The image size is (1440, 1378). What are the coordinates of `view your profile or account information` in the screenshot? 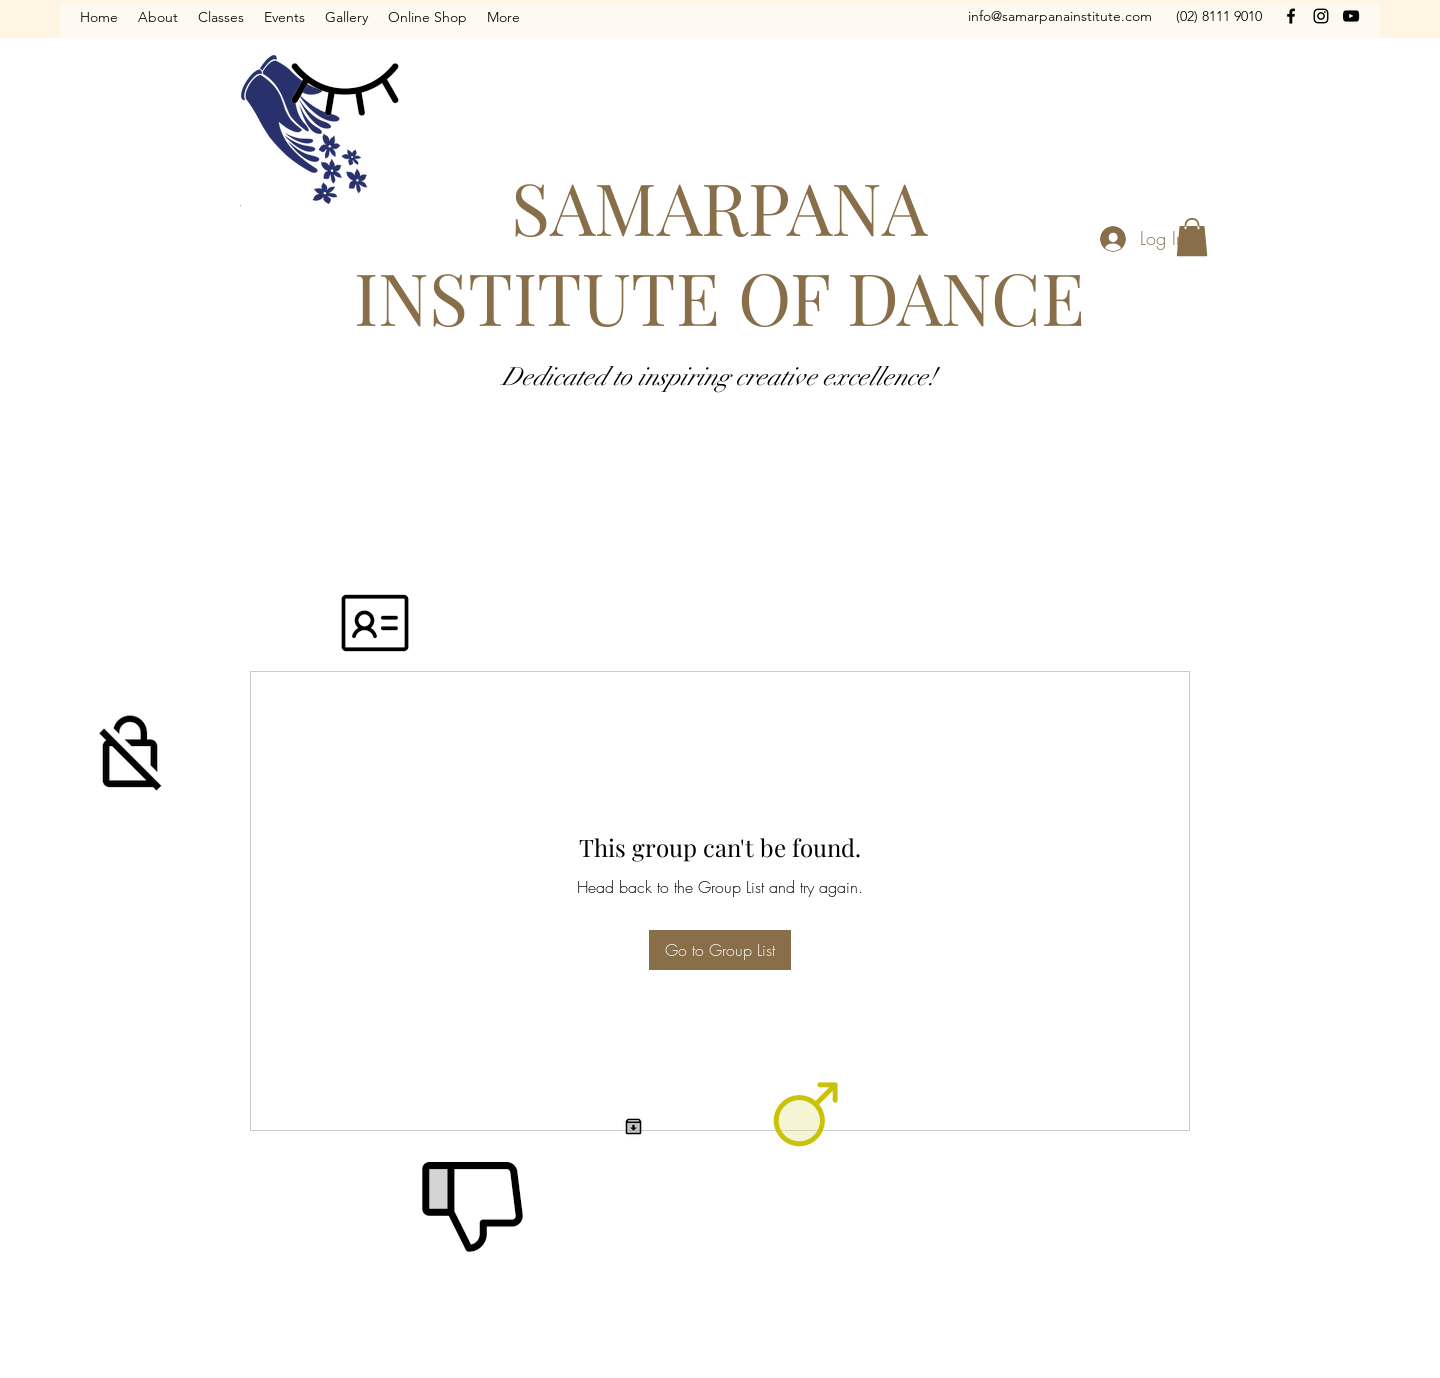 It's located at (375, 623).